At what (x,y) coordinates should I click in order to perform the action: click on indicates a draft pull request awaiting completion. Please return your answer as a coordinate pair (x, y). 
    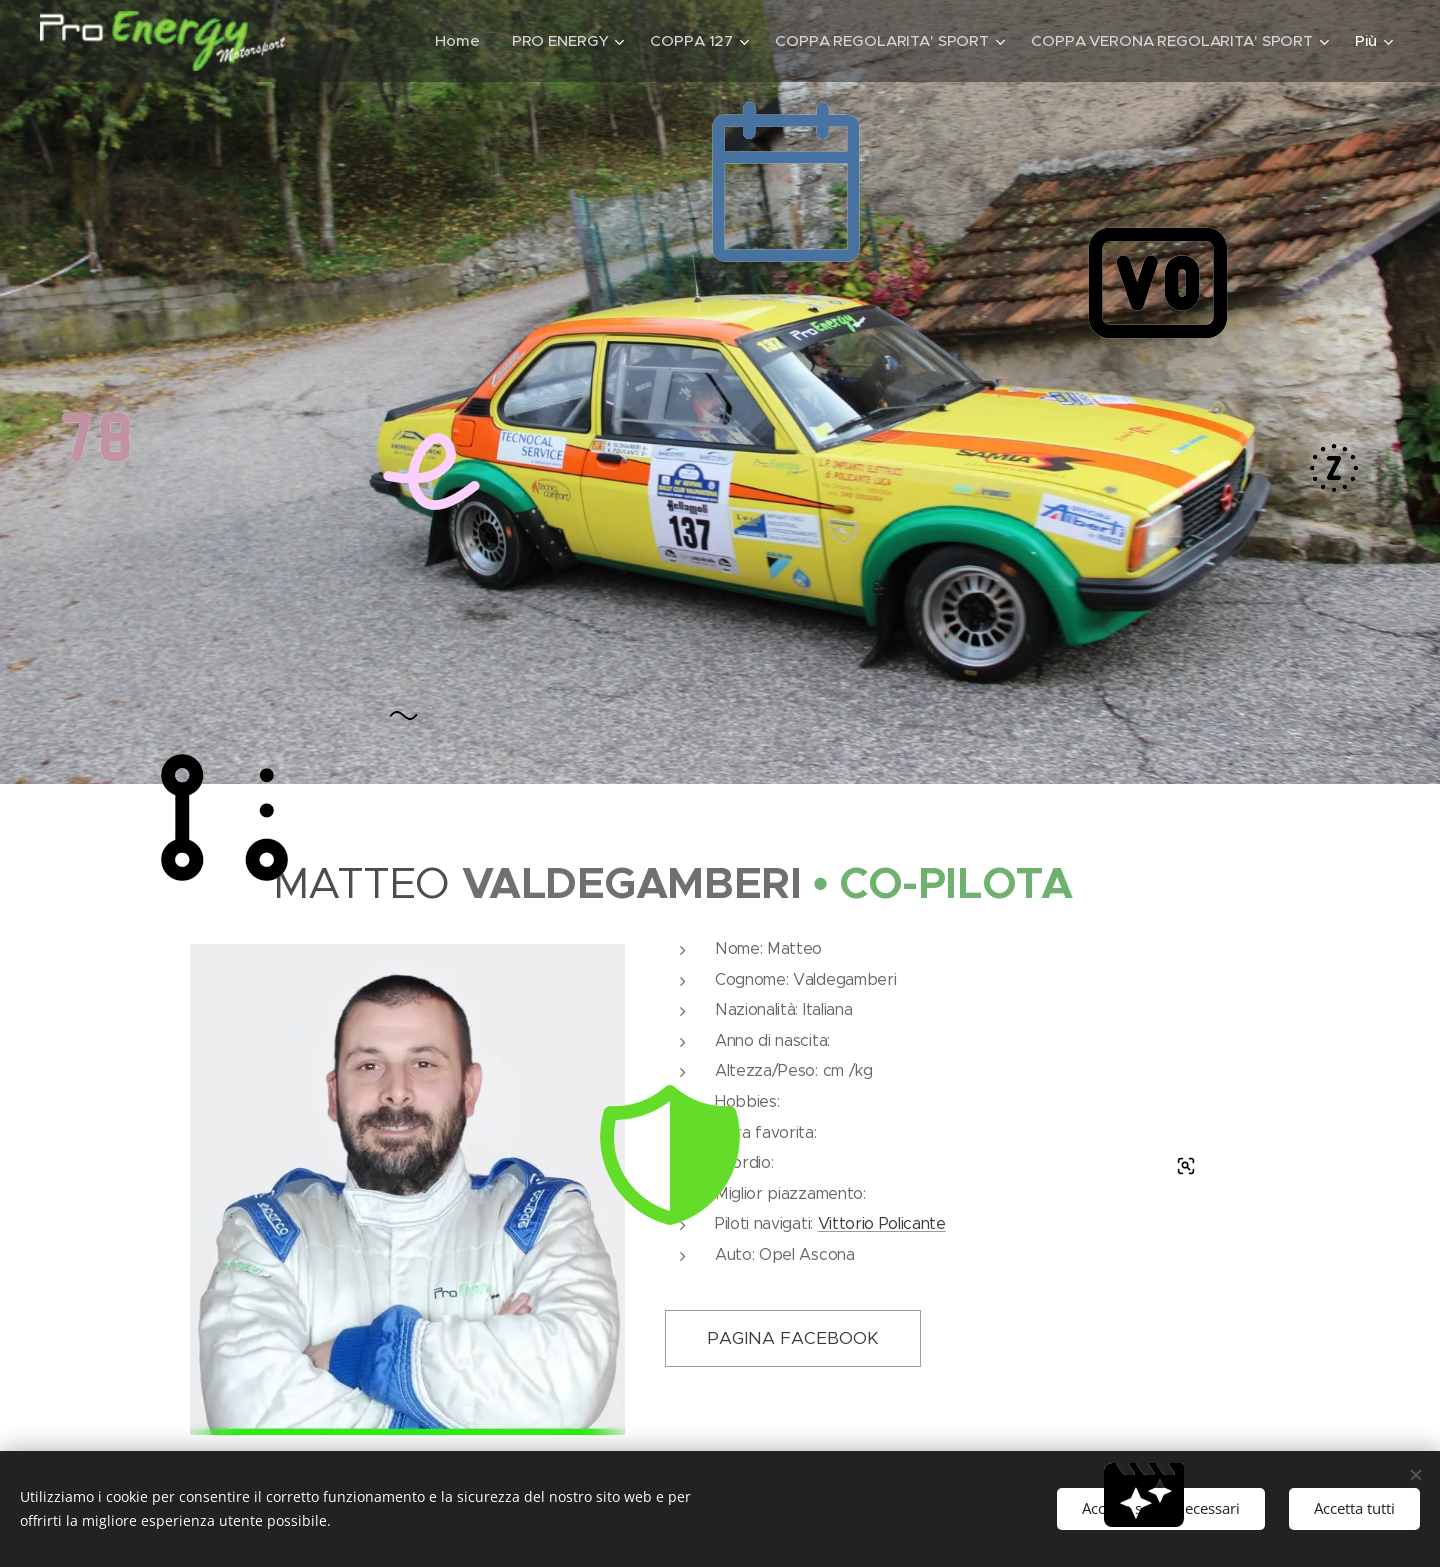
    Looking at the image, I should click on (224, 817).